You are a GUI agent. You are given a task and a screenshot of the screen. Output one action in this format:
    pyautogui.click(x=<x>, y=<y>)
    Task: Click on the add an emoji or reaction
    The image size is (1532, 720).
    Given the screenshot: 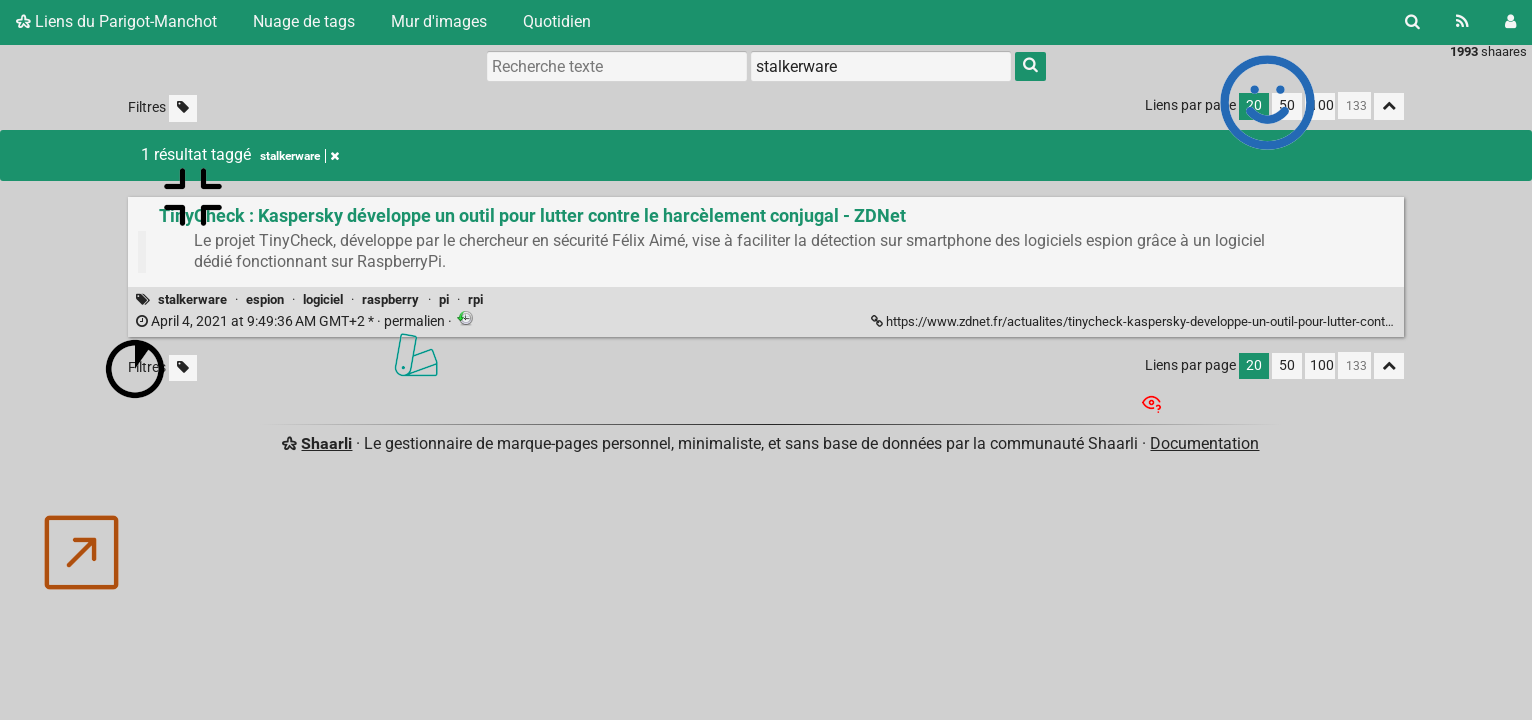 What is the action you would take?
    pyautogui.click(x=1267, y=102)
    